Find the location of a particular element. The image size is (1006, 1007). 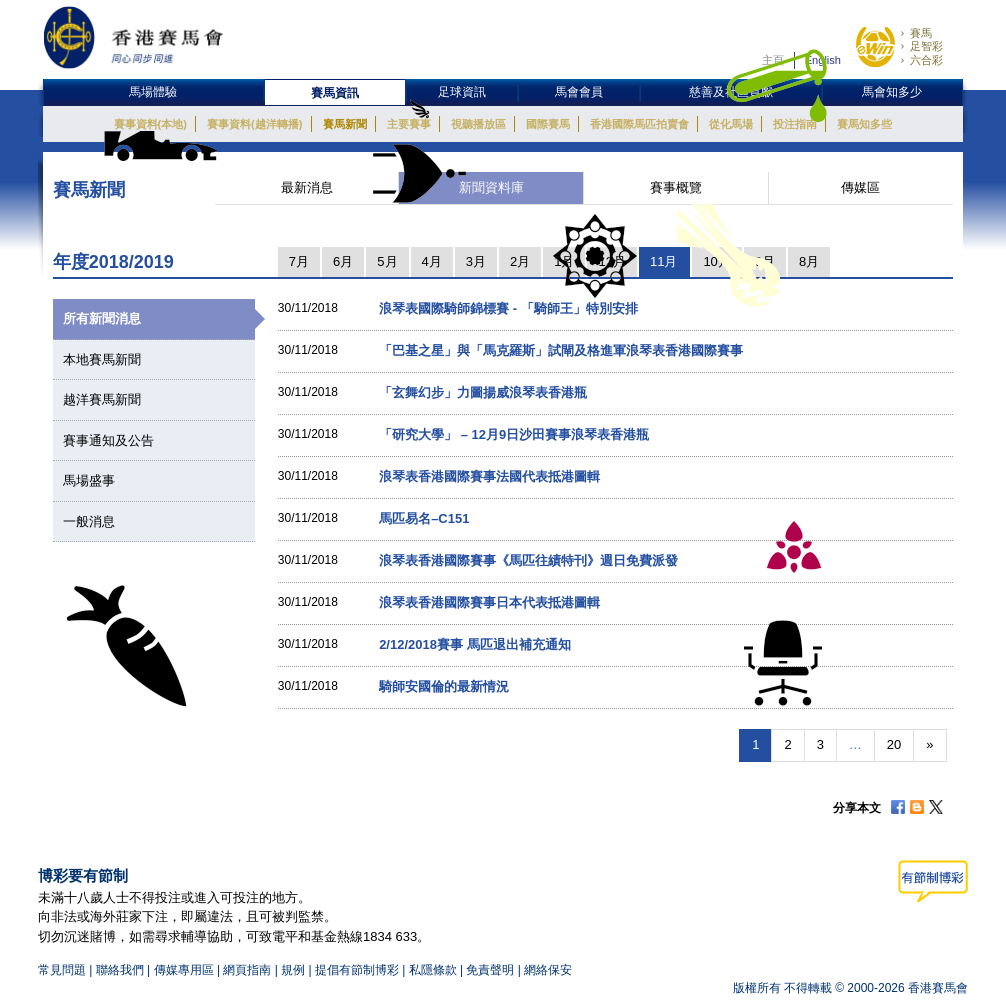

access formula 1 racing game or content is located at coordinates (161, 146).